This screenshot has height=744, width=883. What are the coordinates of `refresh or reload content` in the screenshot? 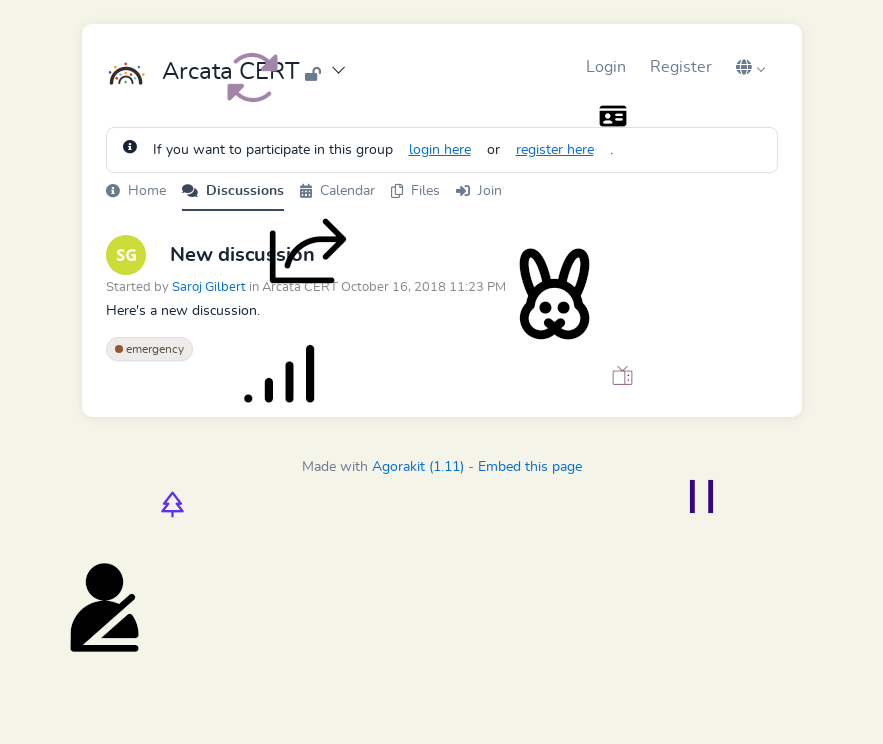 It's located at (252, 77).